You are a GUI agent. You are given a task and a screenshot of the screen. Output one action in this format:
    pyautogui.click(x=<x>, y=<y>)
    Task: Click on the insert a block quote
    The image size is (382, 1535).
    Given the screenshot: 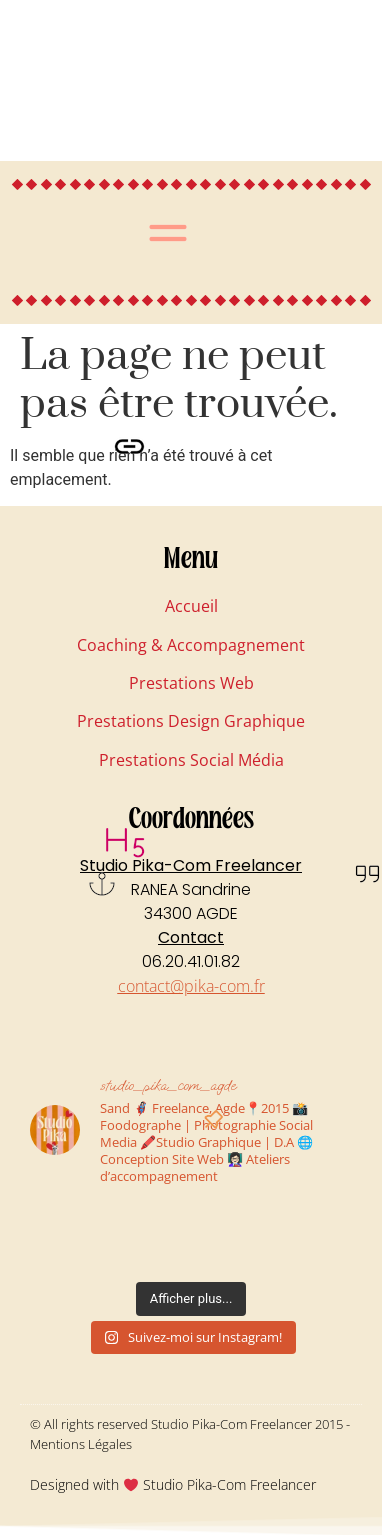 What is the action you would take?
    pyautogui.click(x=367, y=873)
    